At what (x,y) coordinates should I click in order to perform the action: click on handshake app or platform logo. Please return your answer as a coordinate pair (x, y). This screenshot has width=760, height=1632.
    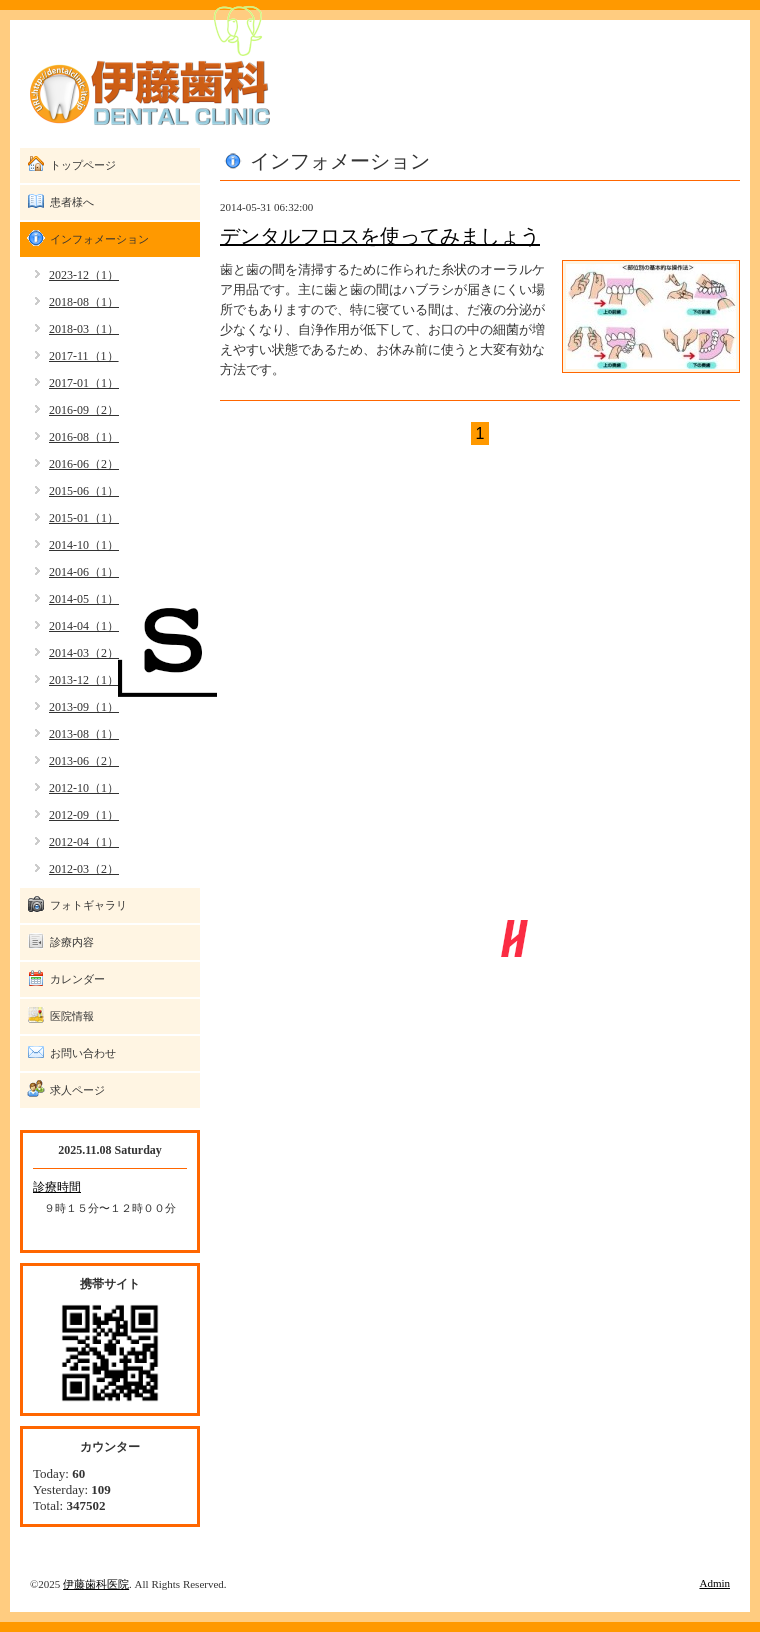
    Looking at the image, I should click on (514, 938).